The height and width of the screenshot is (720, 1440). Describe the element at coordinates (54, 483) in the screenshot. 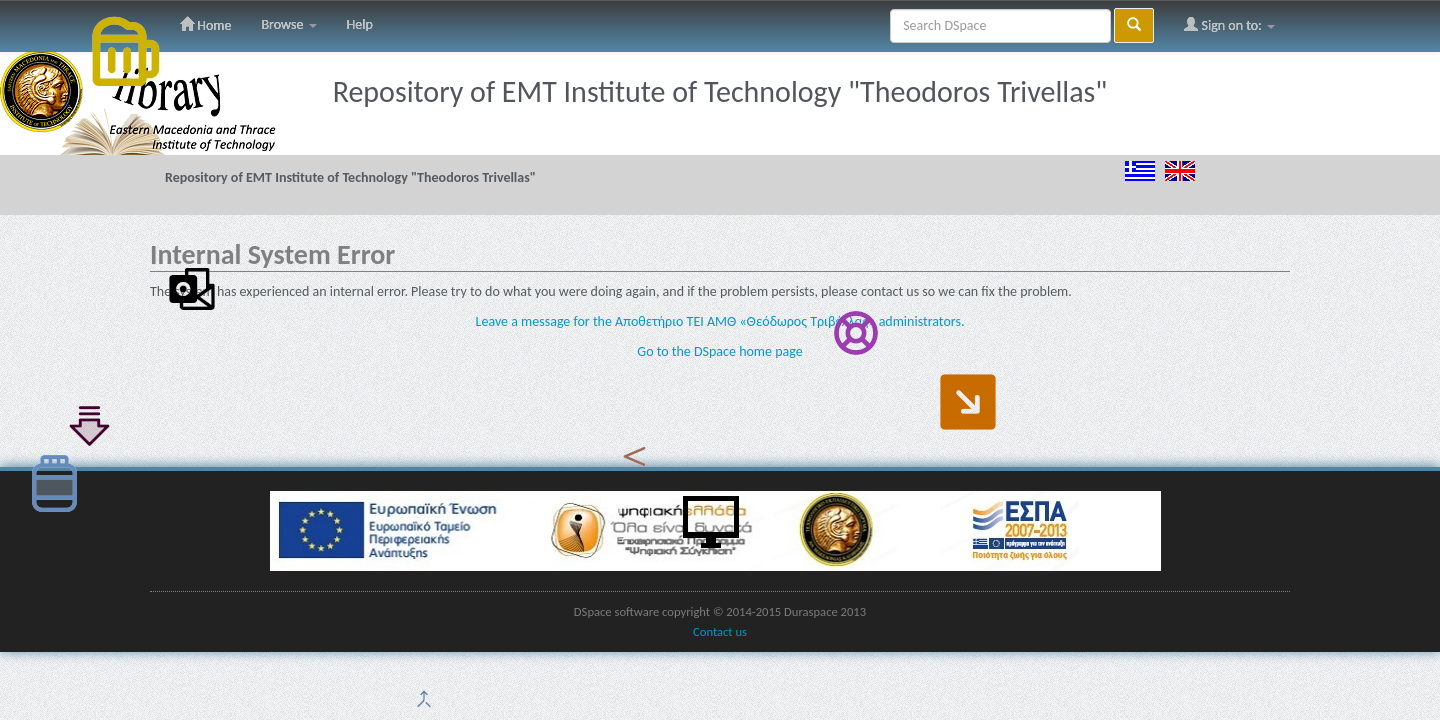

I see `view product or ingredient details` at that location.